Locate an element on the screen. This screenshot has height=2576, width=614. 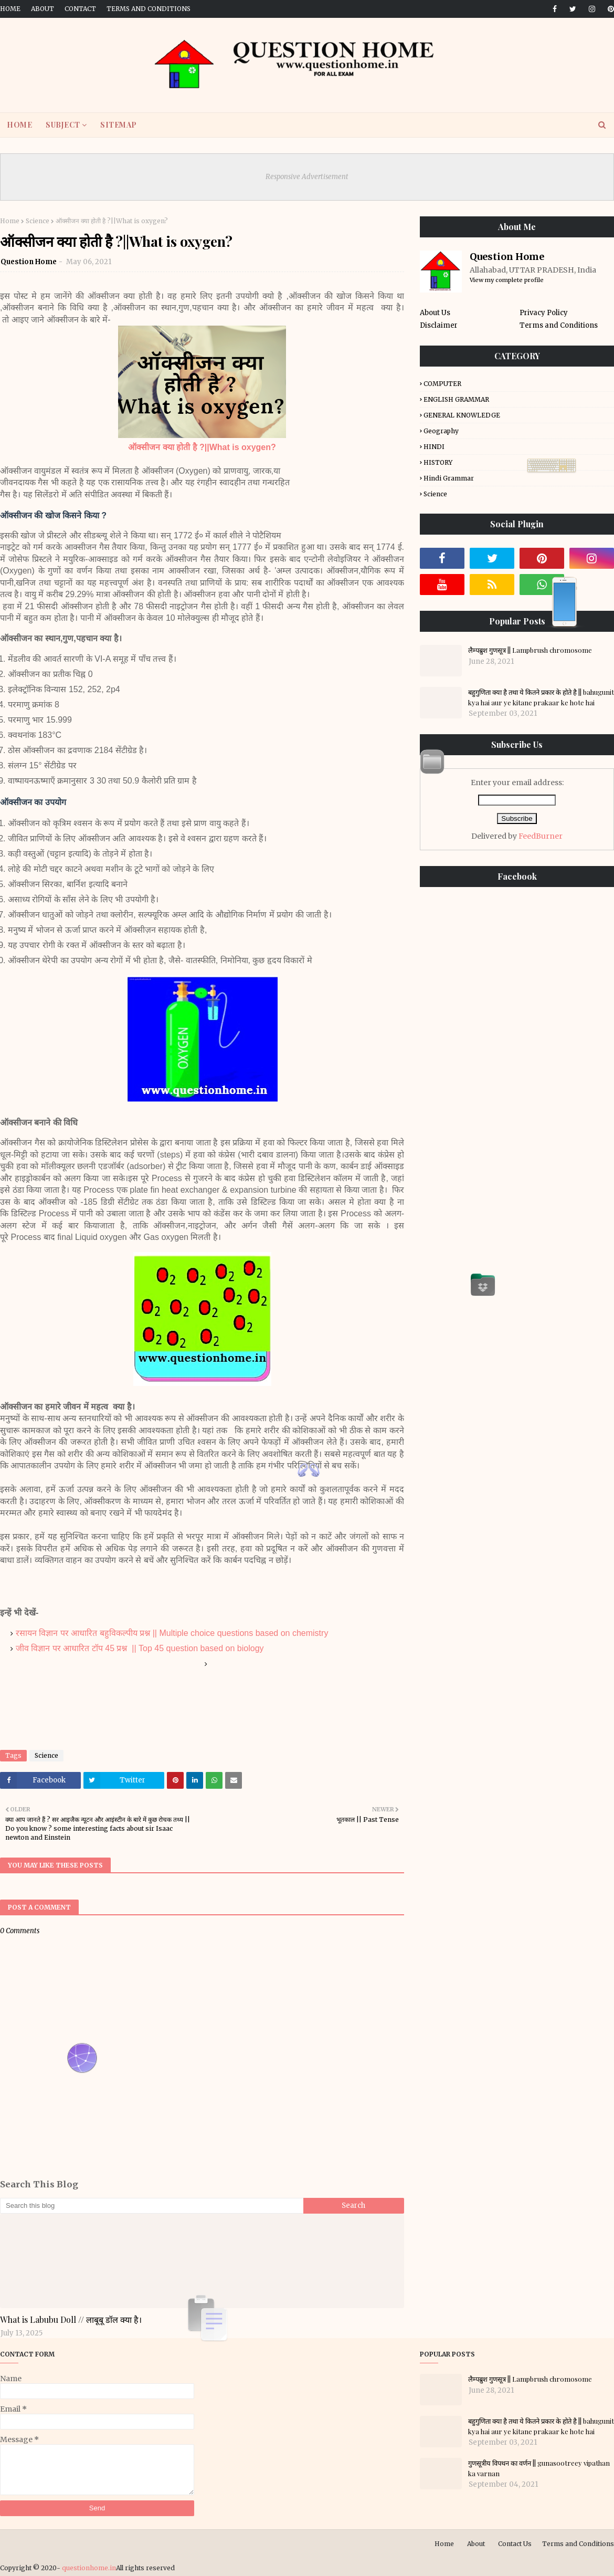
bluetooth keyboard connected (yellow variant) is located at coordinates (552, 465).